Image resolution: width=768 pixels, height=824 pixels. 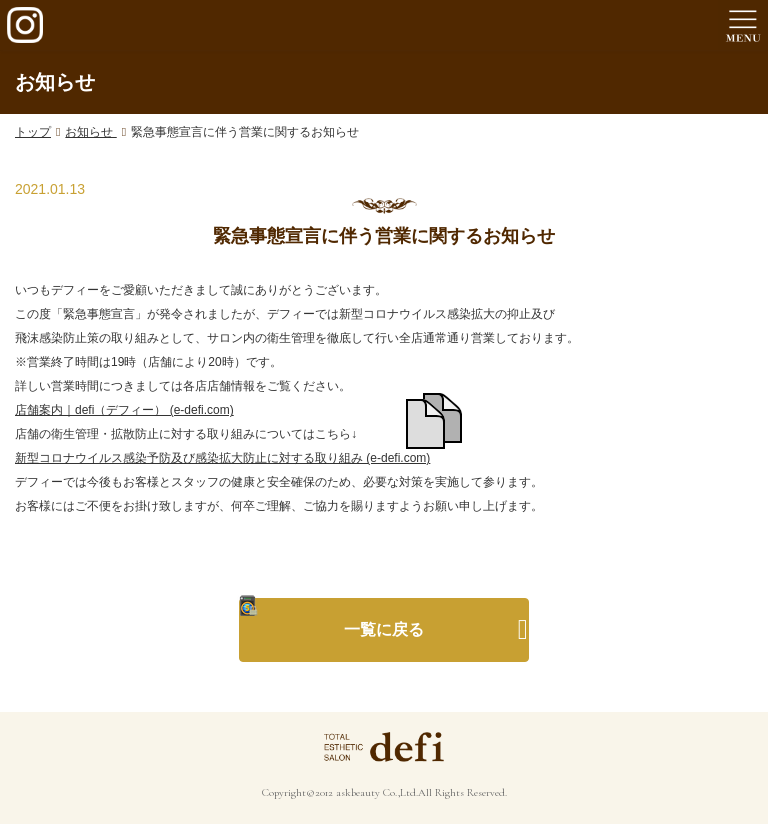 I want to click on locked RAID 5 storage array, so click(x=247, y=605).